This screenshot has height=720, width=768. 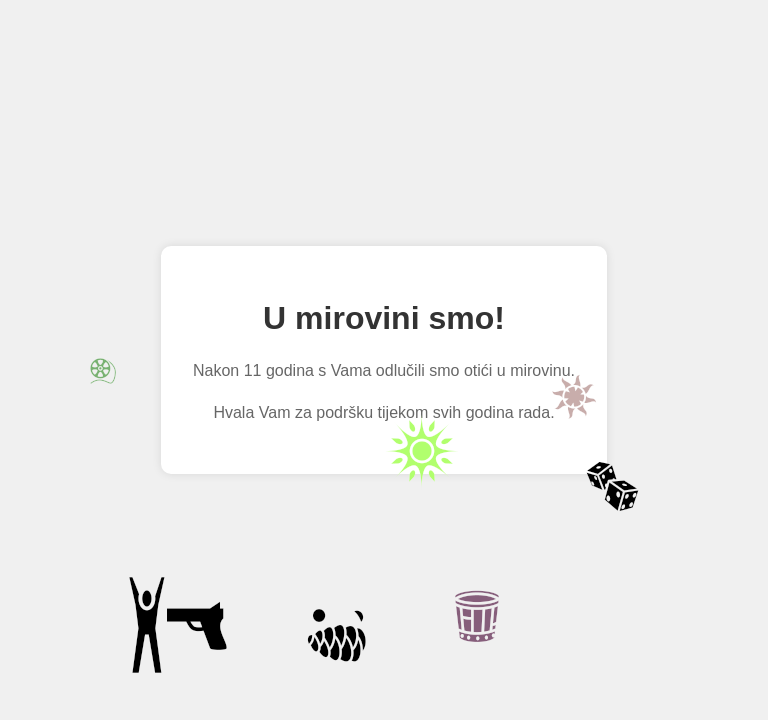 I want to click on toggle light mode or daytime theme, so click(x=574, y=397).